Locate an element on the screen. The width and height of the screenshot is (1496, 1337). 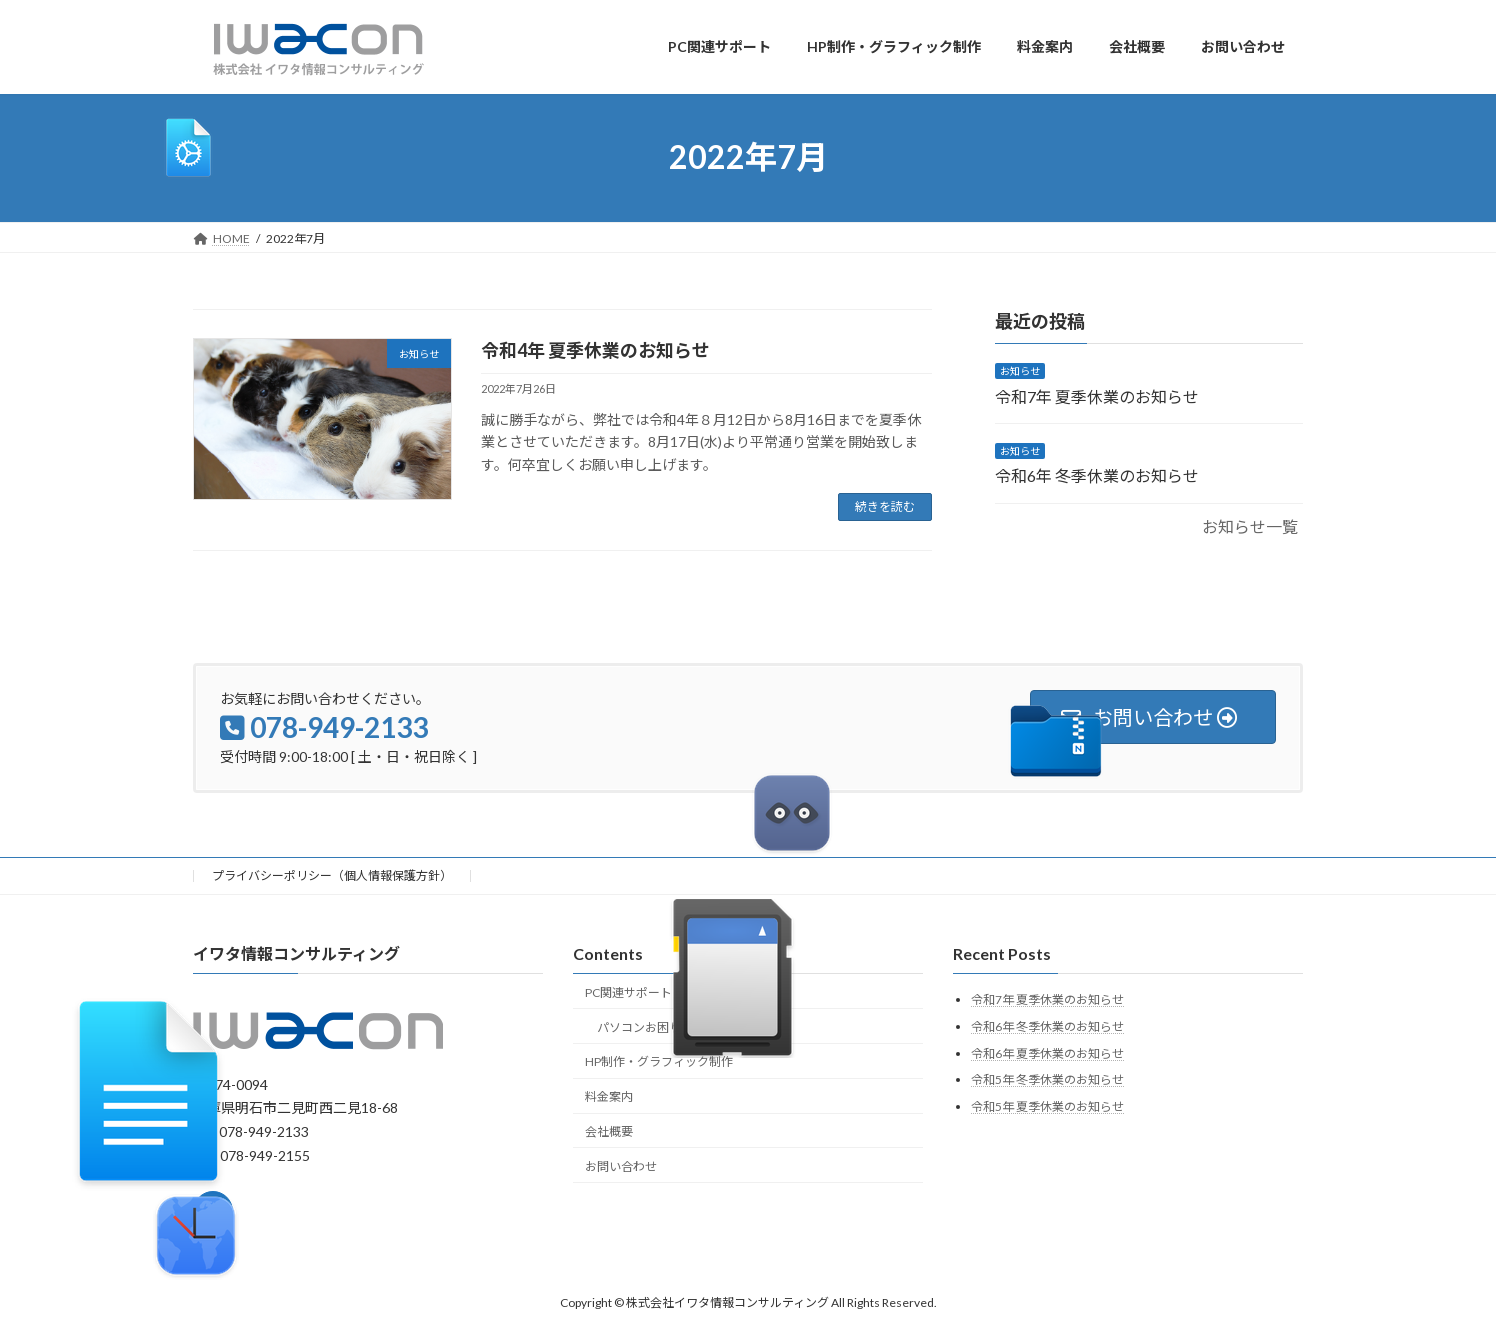
open a text document or word processing file is located at coordinates (148, 1094).